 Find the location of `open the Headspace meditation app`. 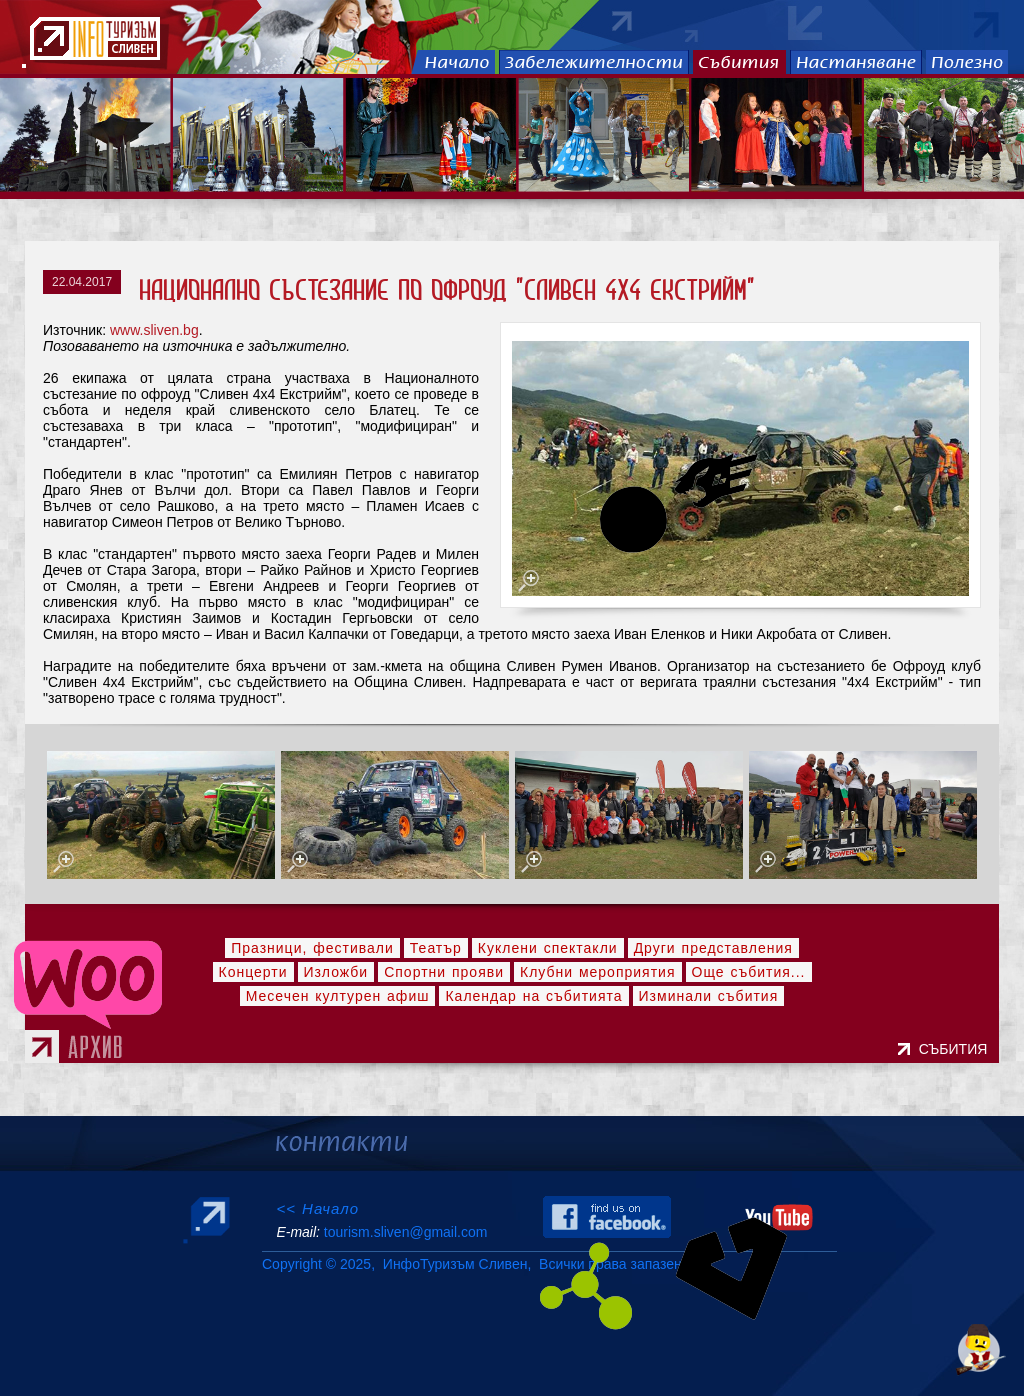

open the Headspace meditation app is located at coordinates (633, 519).